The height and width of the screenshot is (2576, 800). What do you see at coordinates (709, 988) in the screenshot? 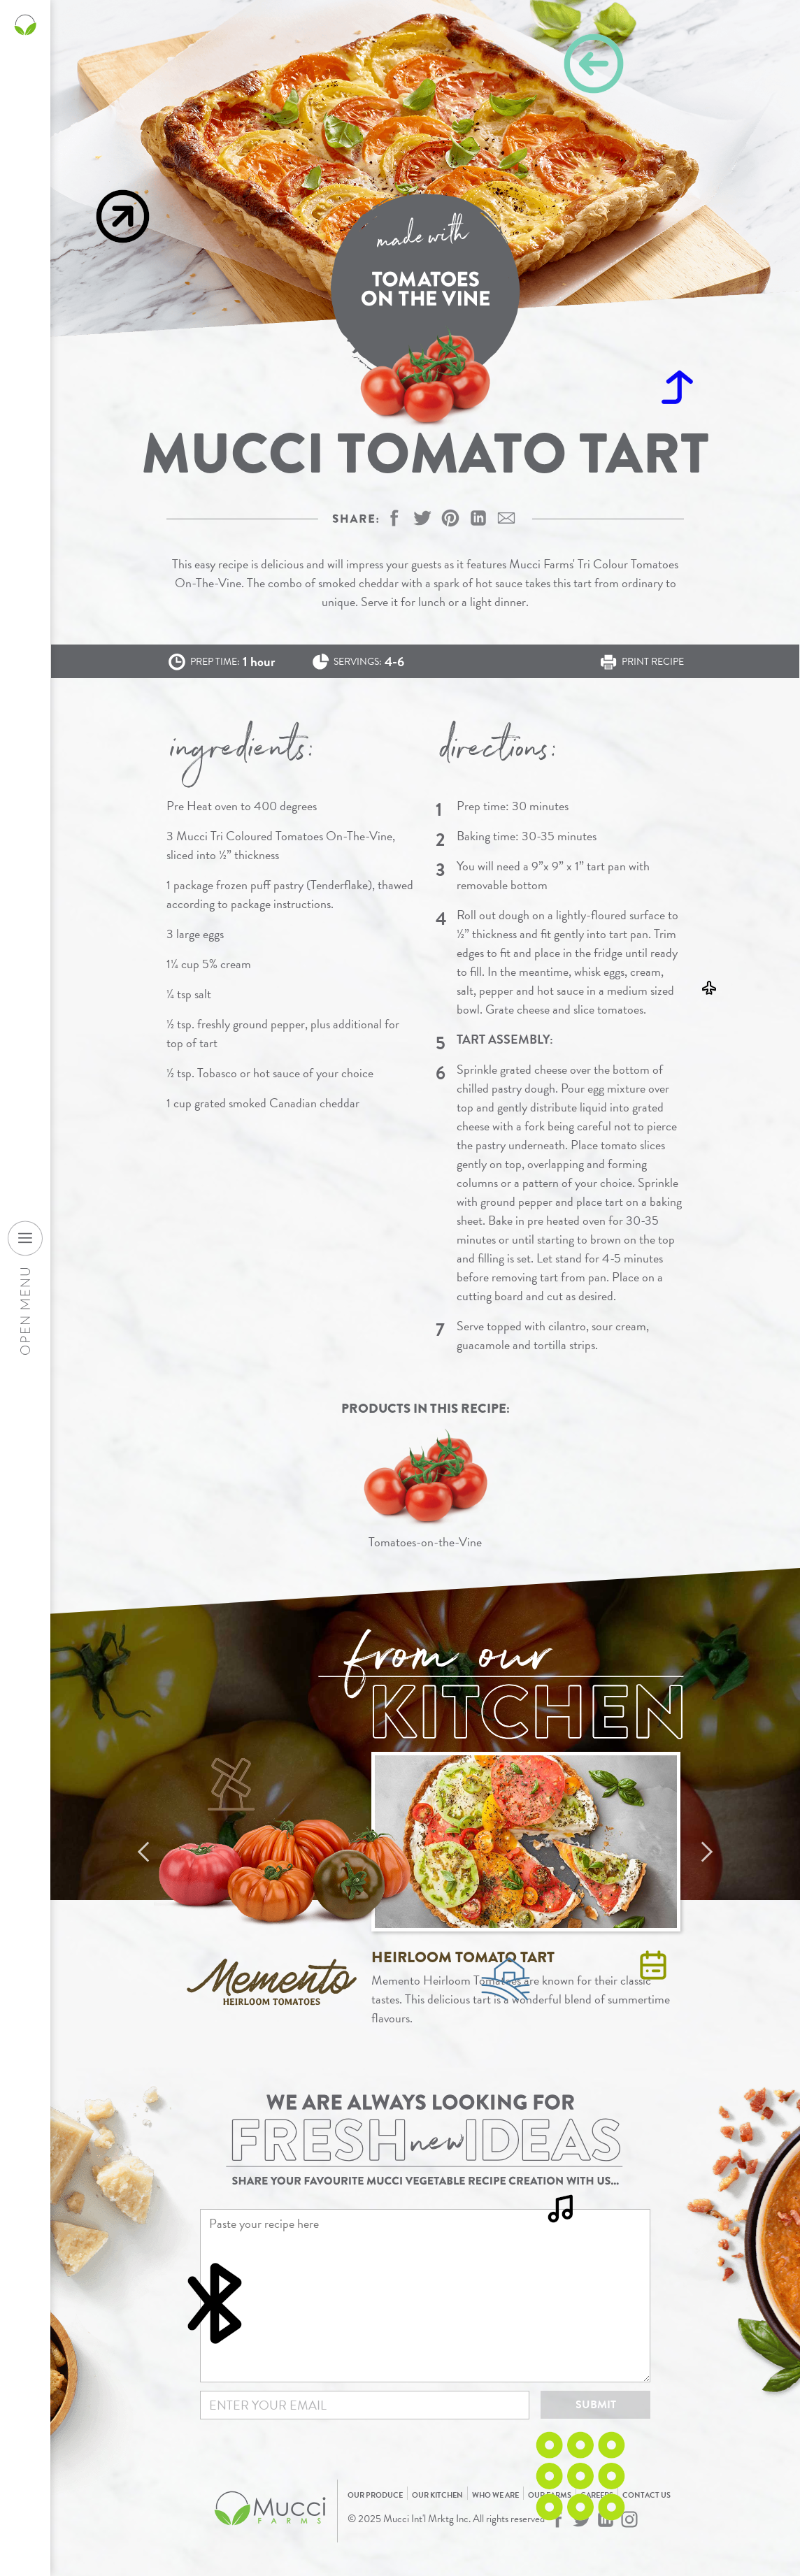
I see `enable airplane mode` at bounding box center [709, 988].